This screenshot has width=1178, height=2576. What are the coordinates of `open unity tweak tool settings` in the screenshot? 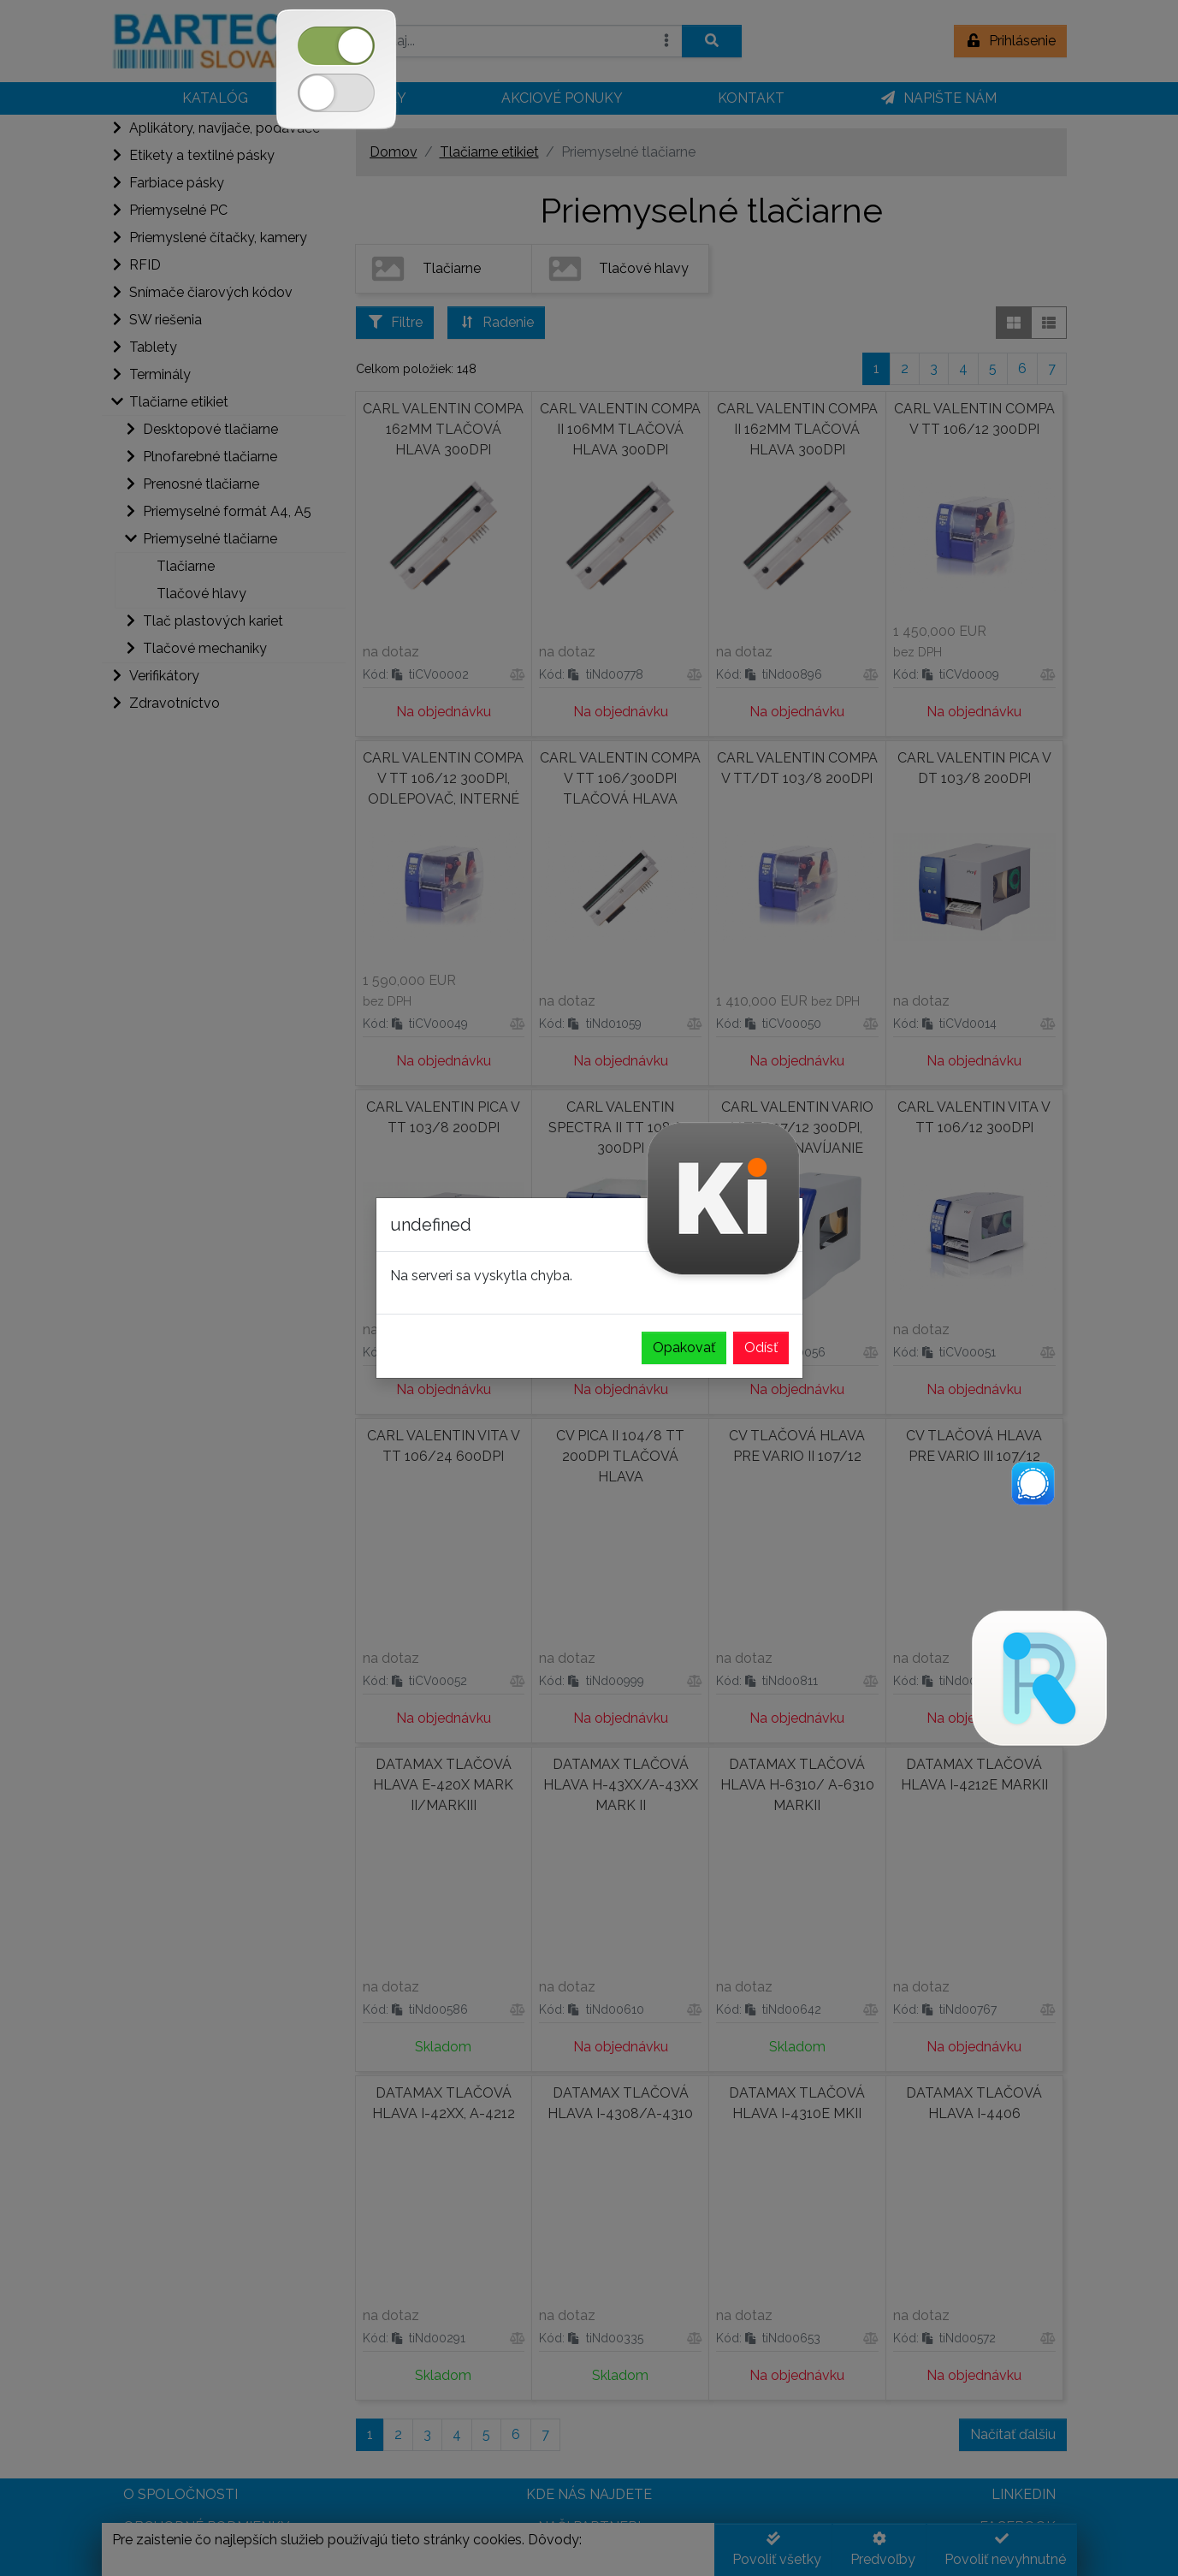 It's located at (336, 69).